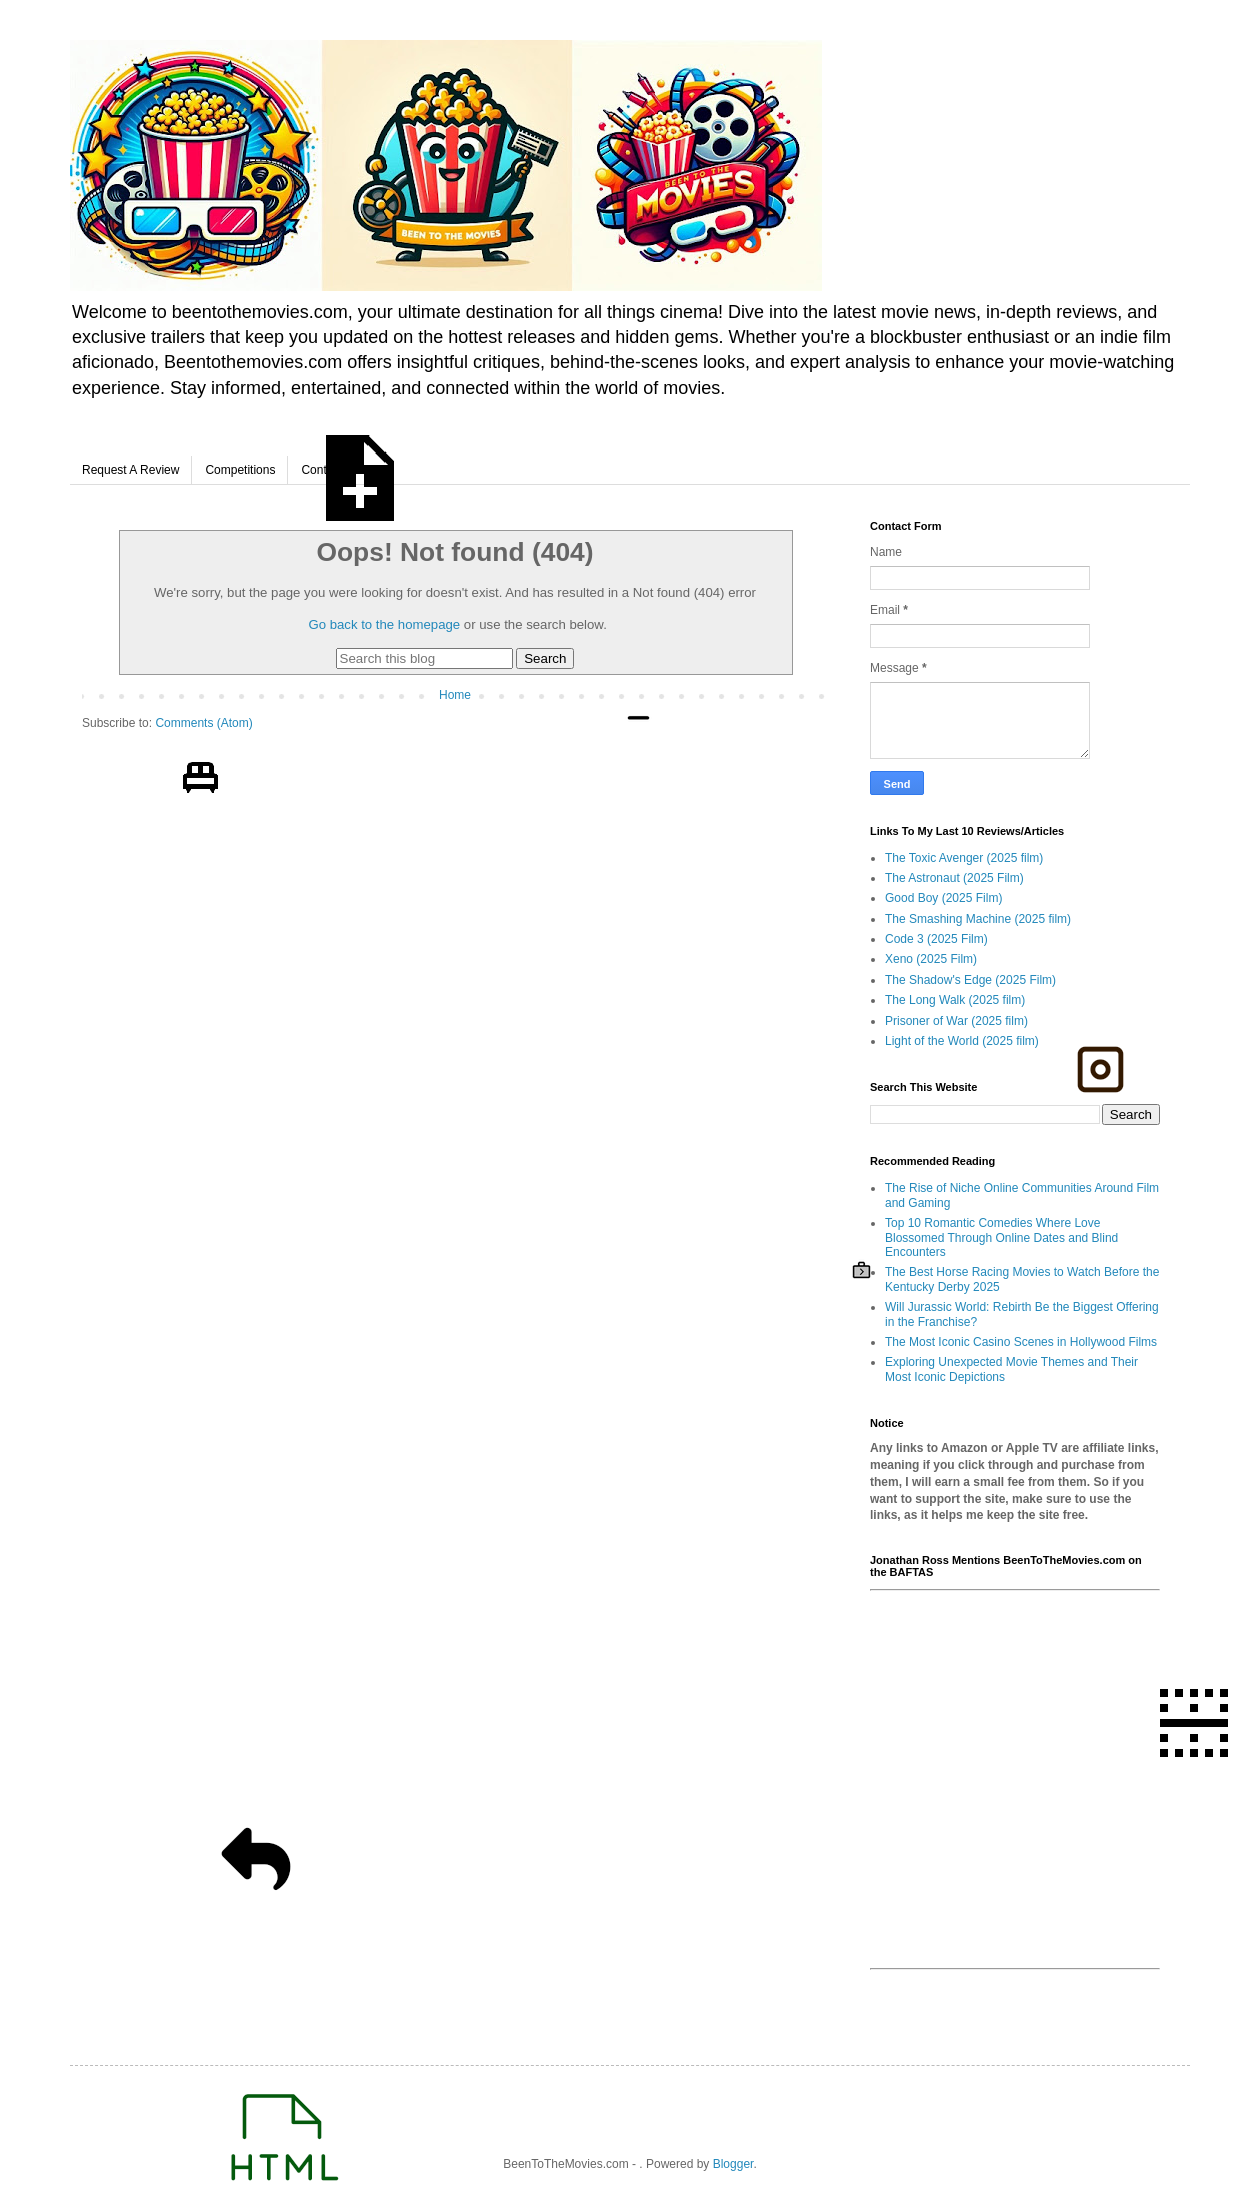  Describe the element at coordinates (360, 478) in the screenshot. I see `create a new note or document` at that location.